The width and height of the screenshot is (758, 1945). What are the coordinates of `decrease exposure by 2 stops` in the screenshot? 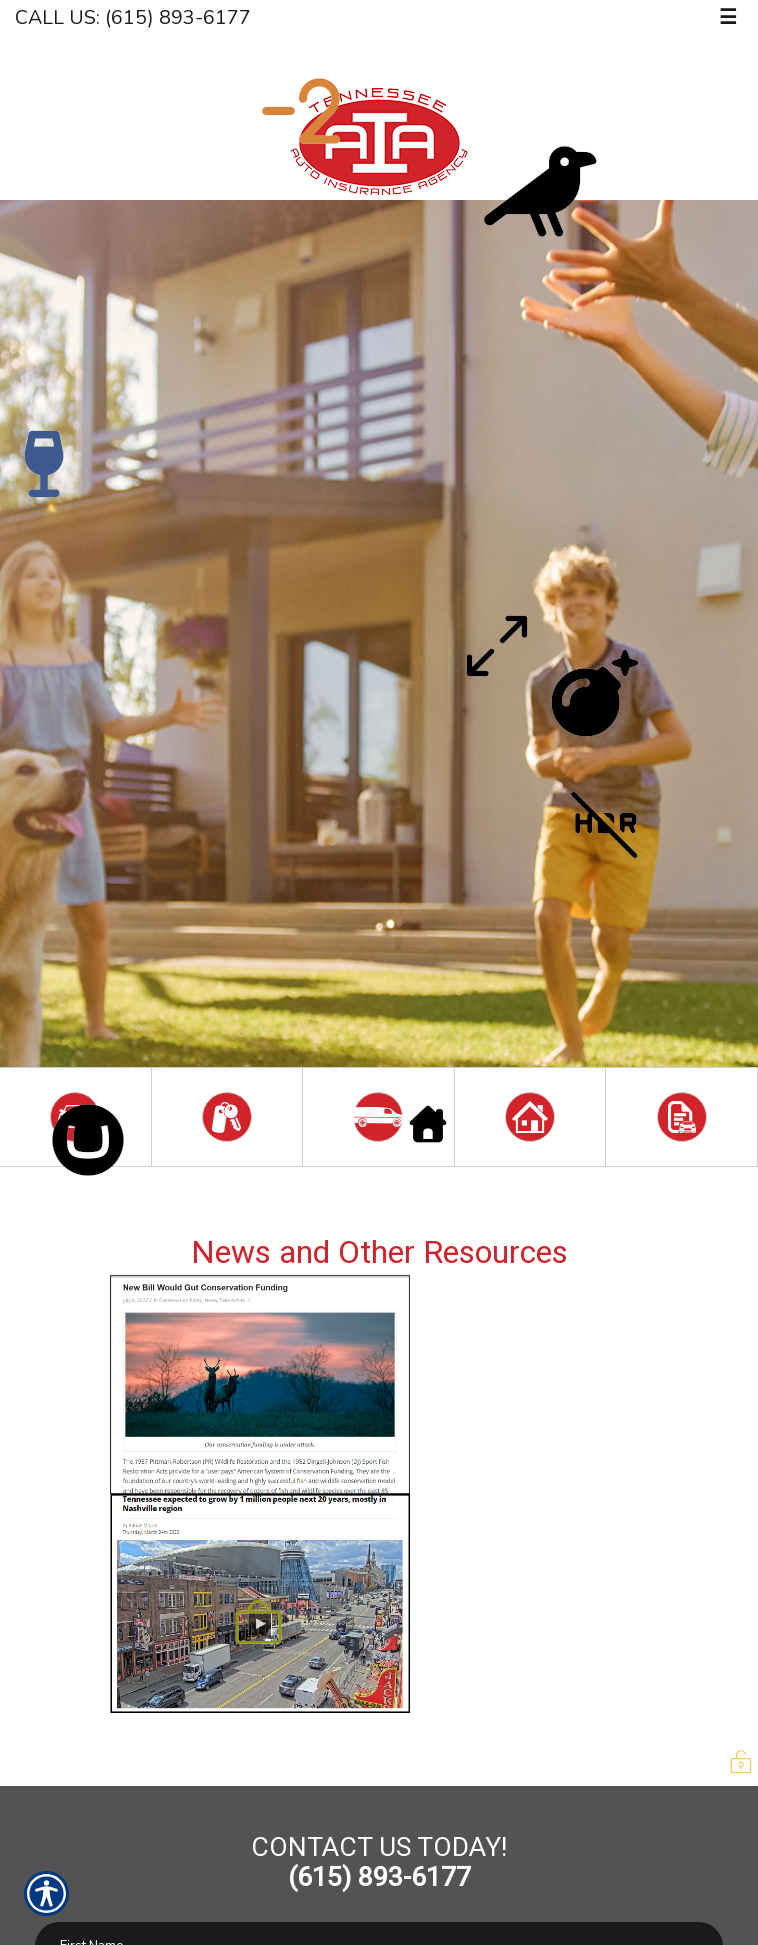 It's located at (303, 111).